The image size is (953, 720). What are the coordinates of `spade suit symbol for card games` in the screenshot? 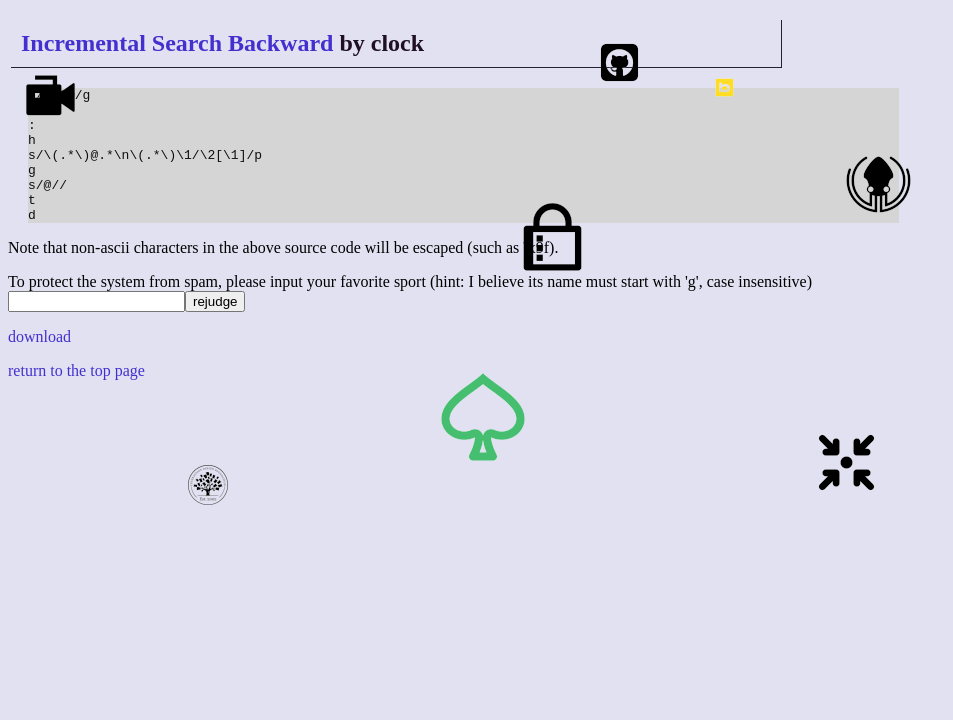 It's located at (483, 419).